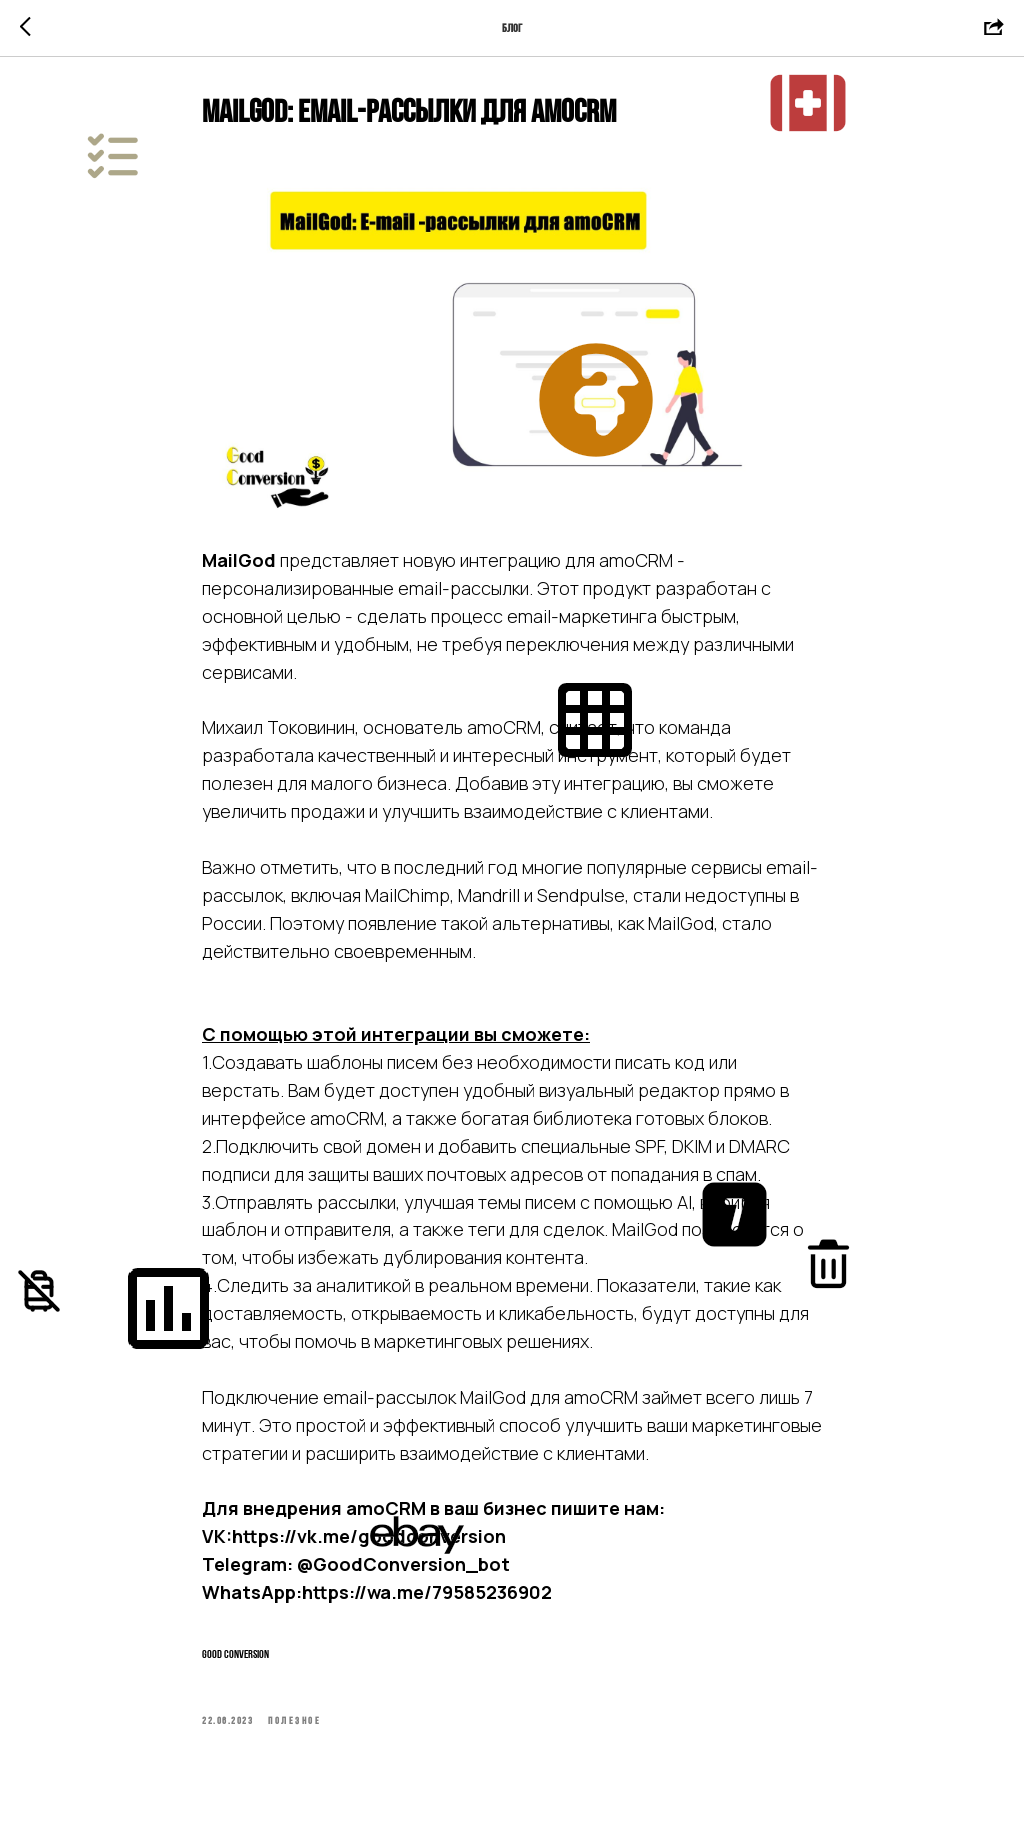 This screenshot has height=1823, width=1024. What do you see at coordinates (39, 1291) in the screenshot?
I see `no luggage allowed` at bounding box center [39, 1291].